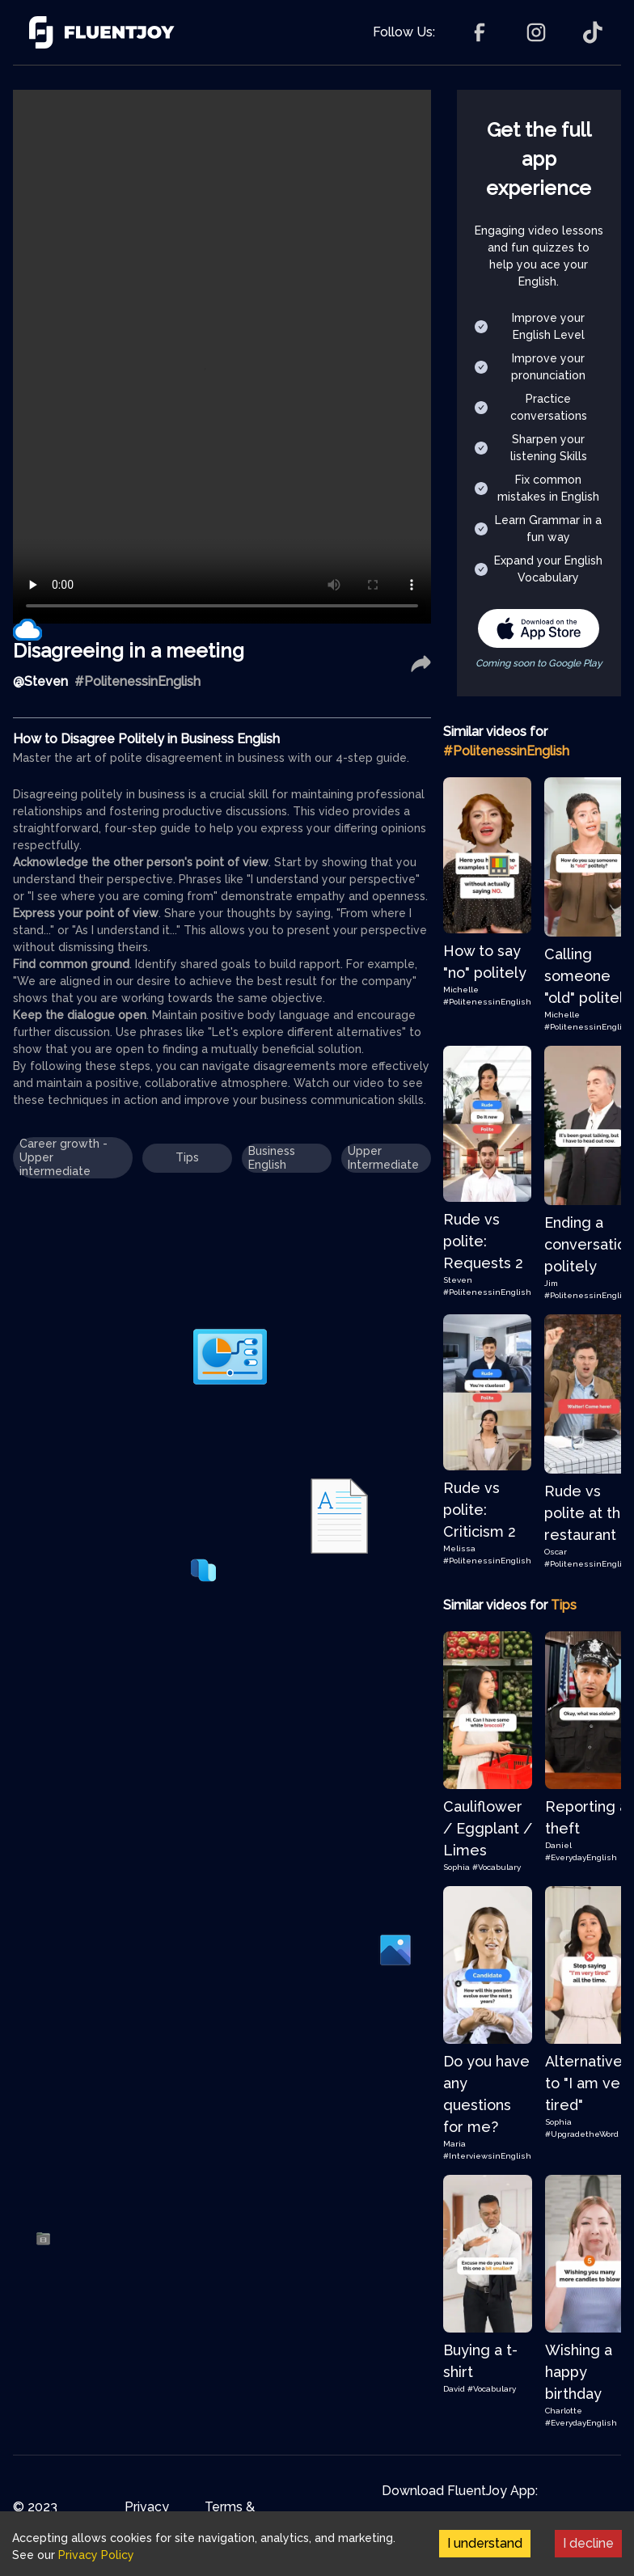 The width and height of the screenshot is (634, 2576). Describe the element at coordinates (43, 2238) in the screenshot. I see `open videos folder` at that location.